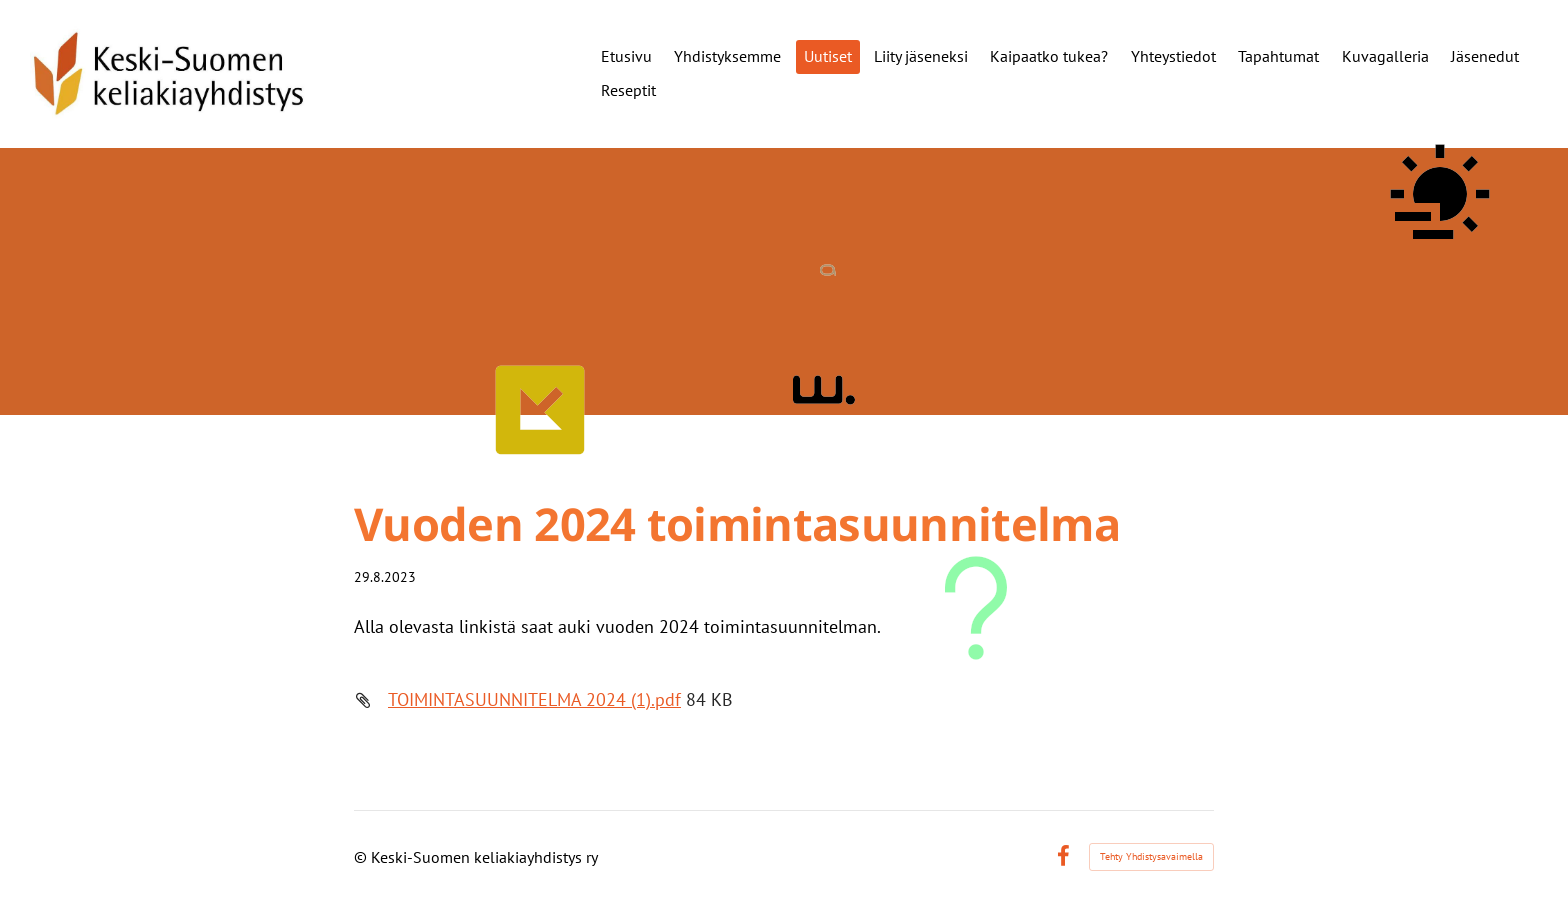 This screenshot has height=914, width=1568. I want to click on navigate to previous or lower-level content, so click(540, 410).